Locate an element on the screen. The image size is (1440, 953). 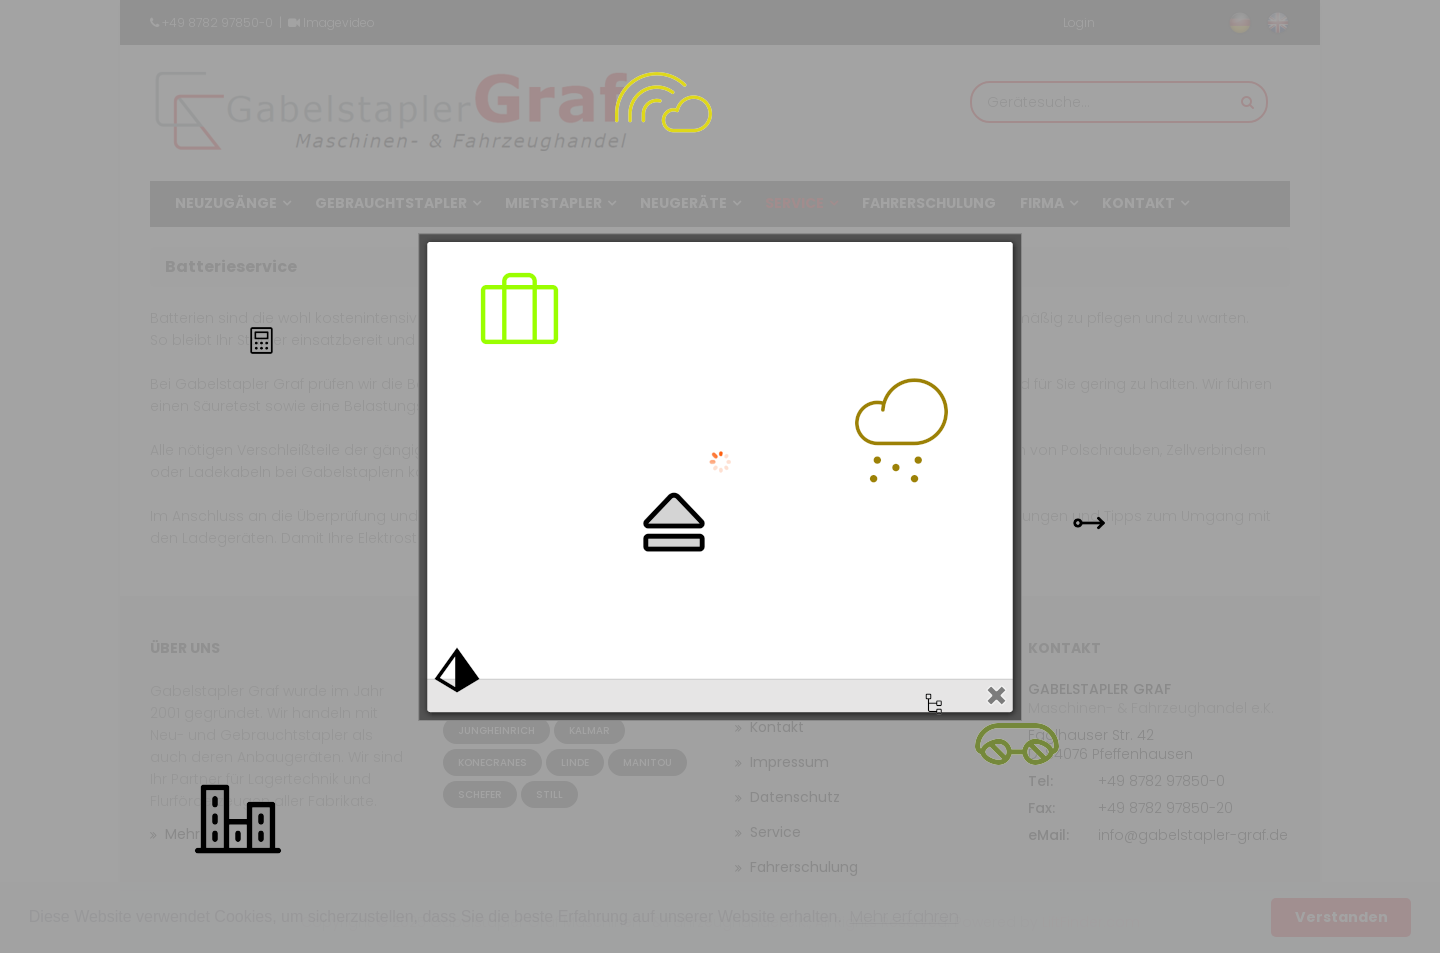
access 3D modeling or rendering tools is located at coordinates (457, 670).